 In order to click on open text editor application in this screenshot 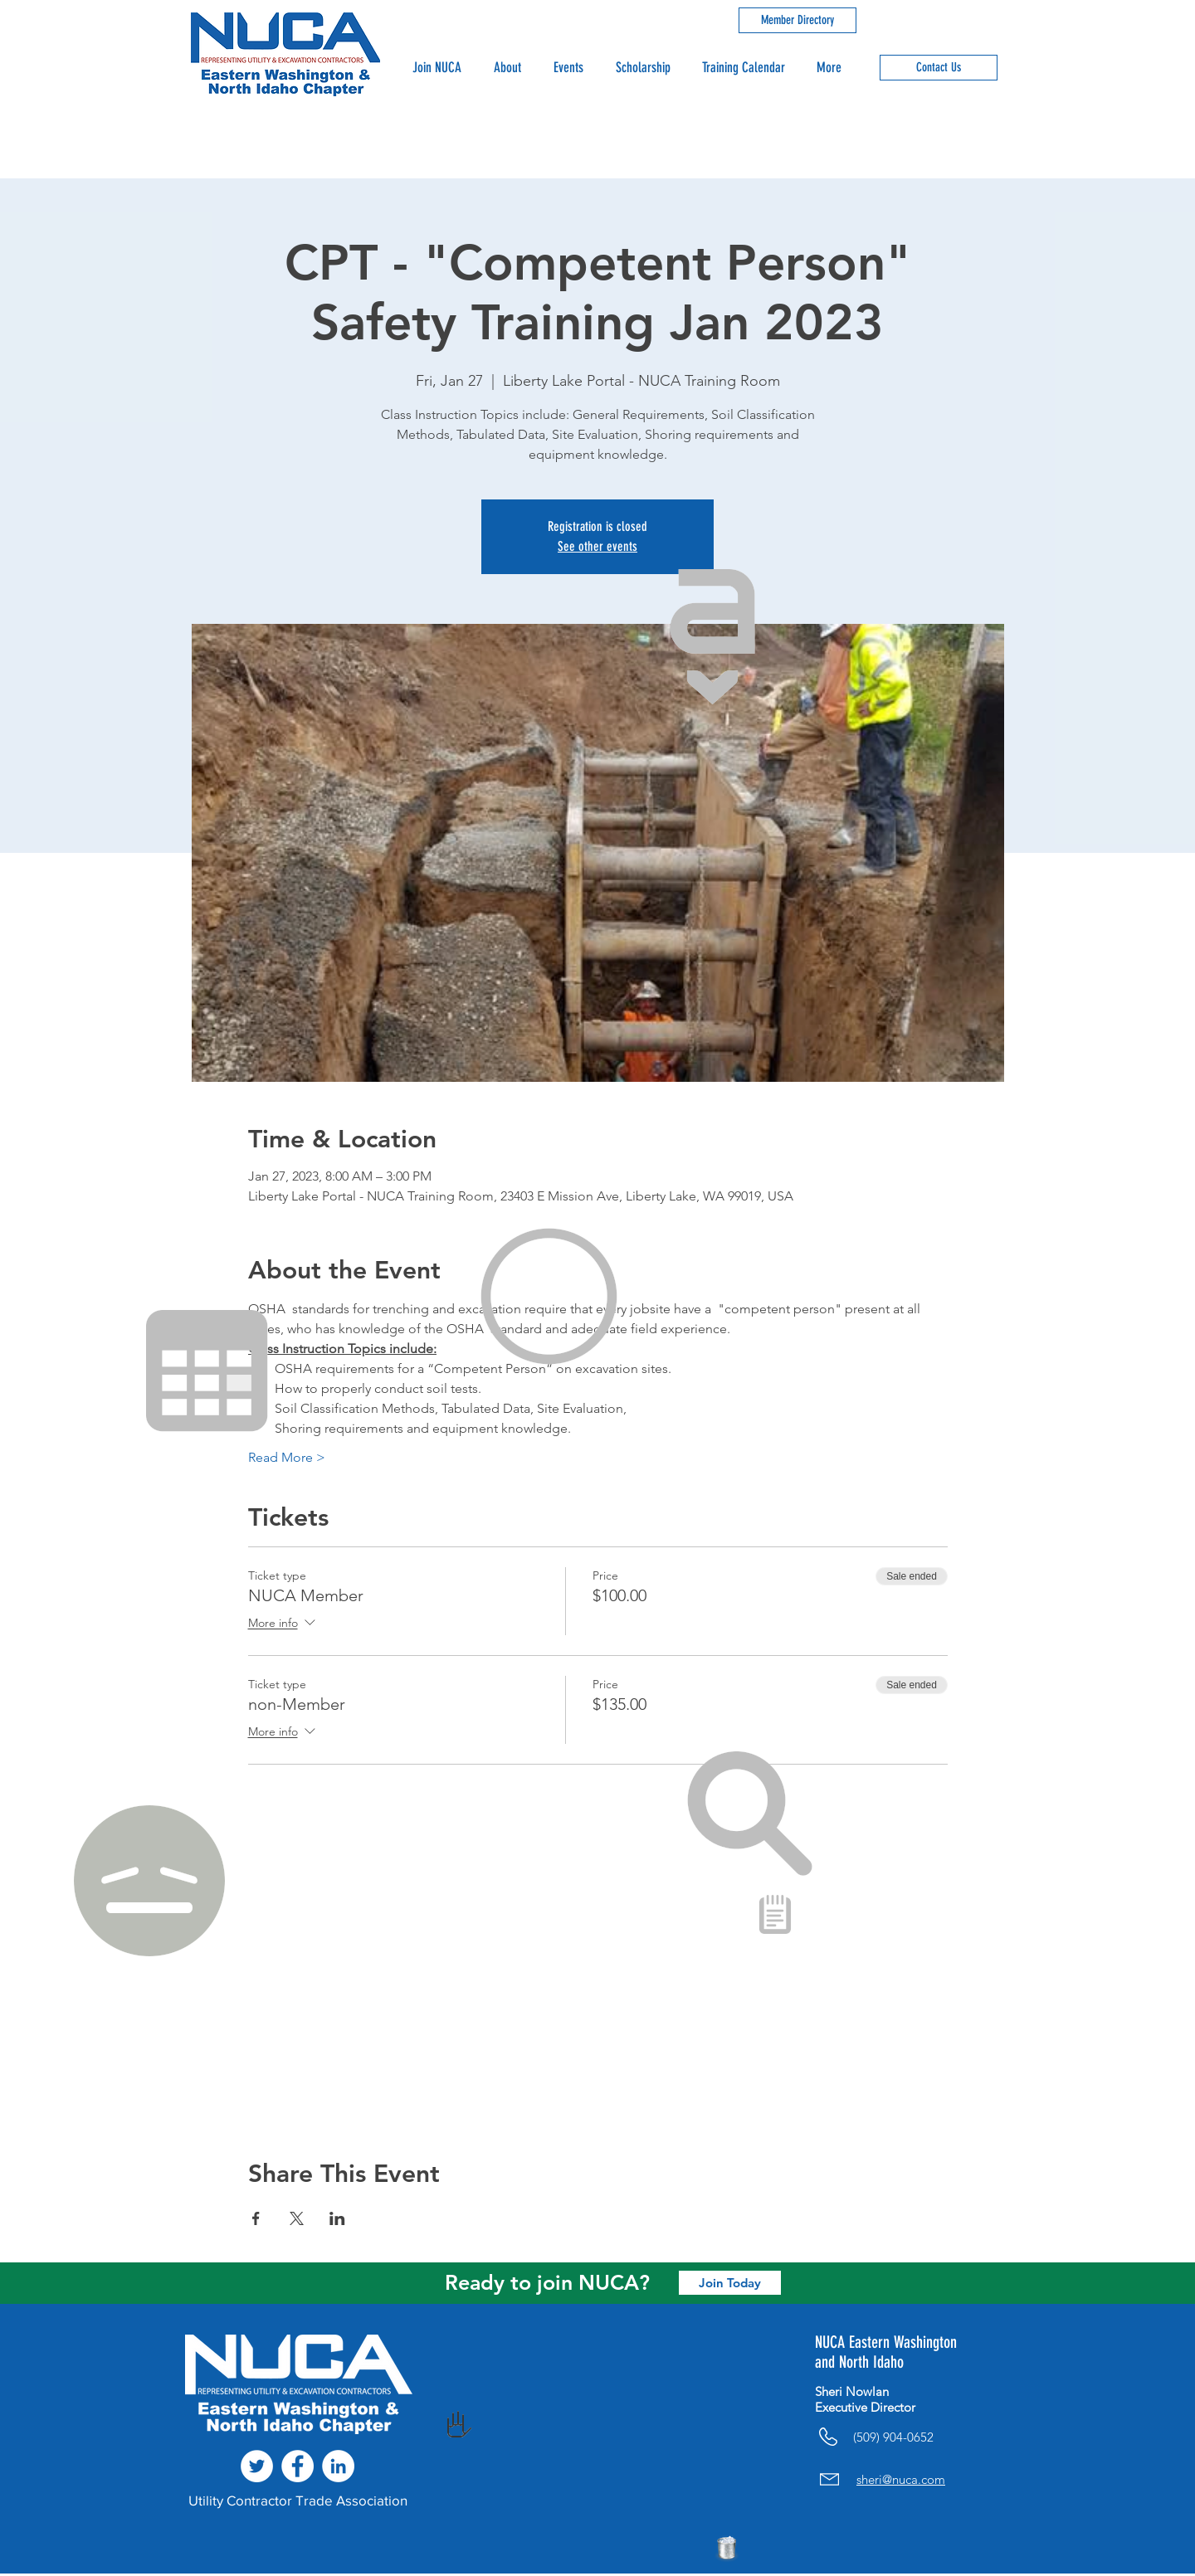, I will do `click(773, 1914)`.